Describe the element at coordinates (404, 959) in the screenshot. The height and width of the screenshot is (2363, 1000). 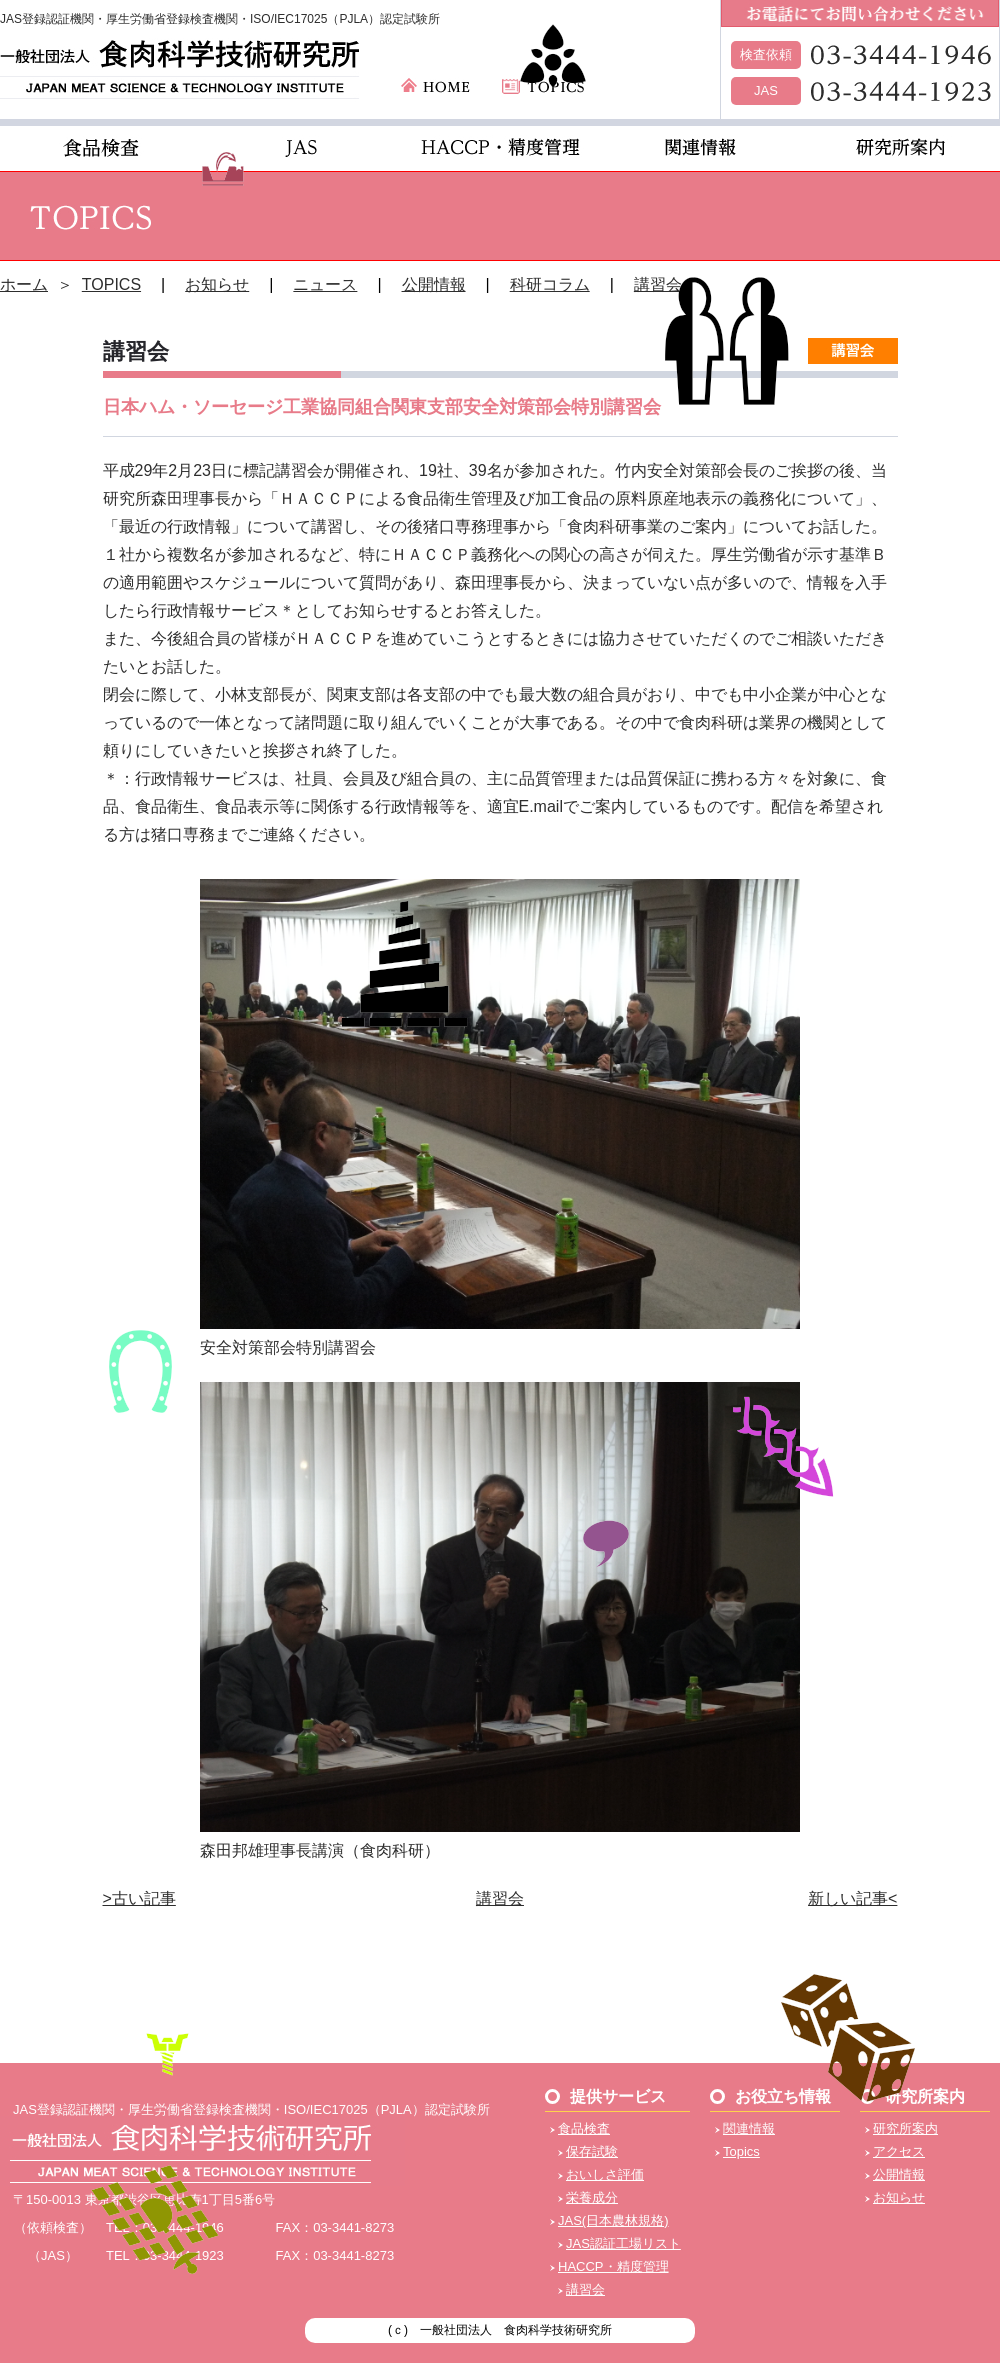
I see `view mosque or islamic religious site` at that location.